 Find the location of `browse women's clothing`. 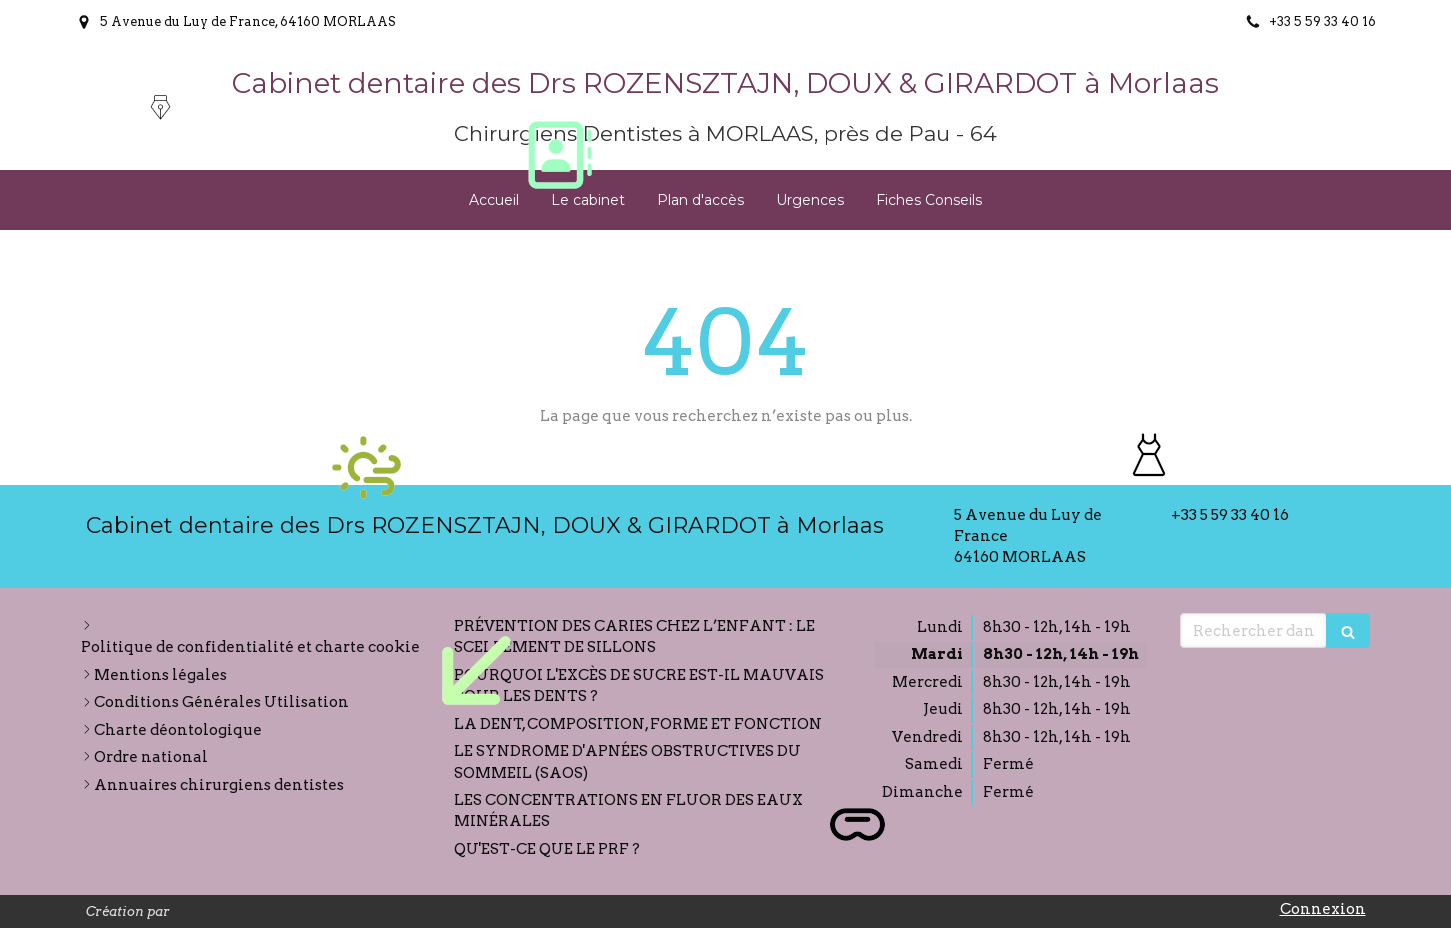

browse women's clothing is located at coordinates (1149, 457).